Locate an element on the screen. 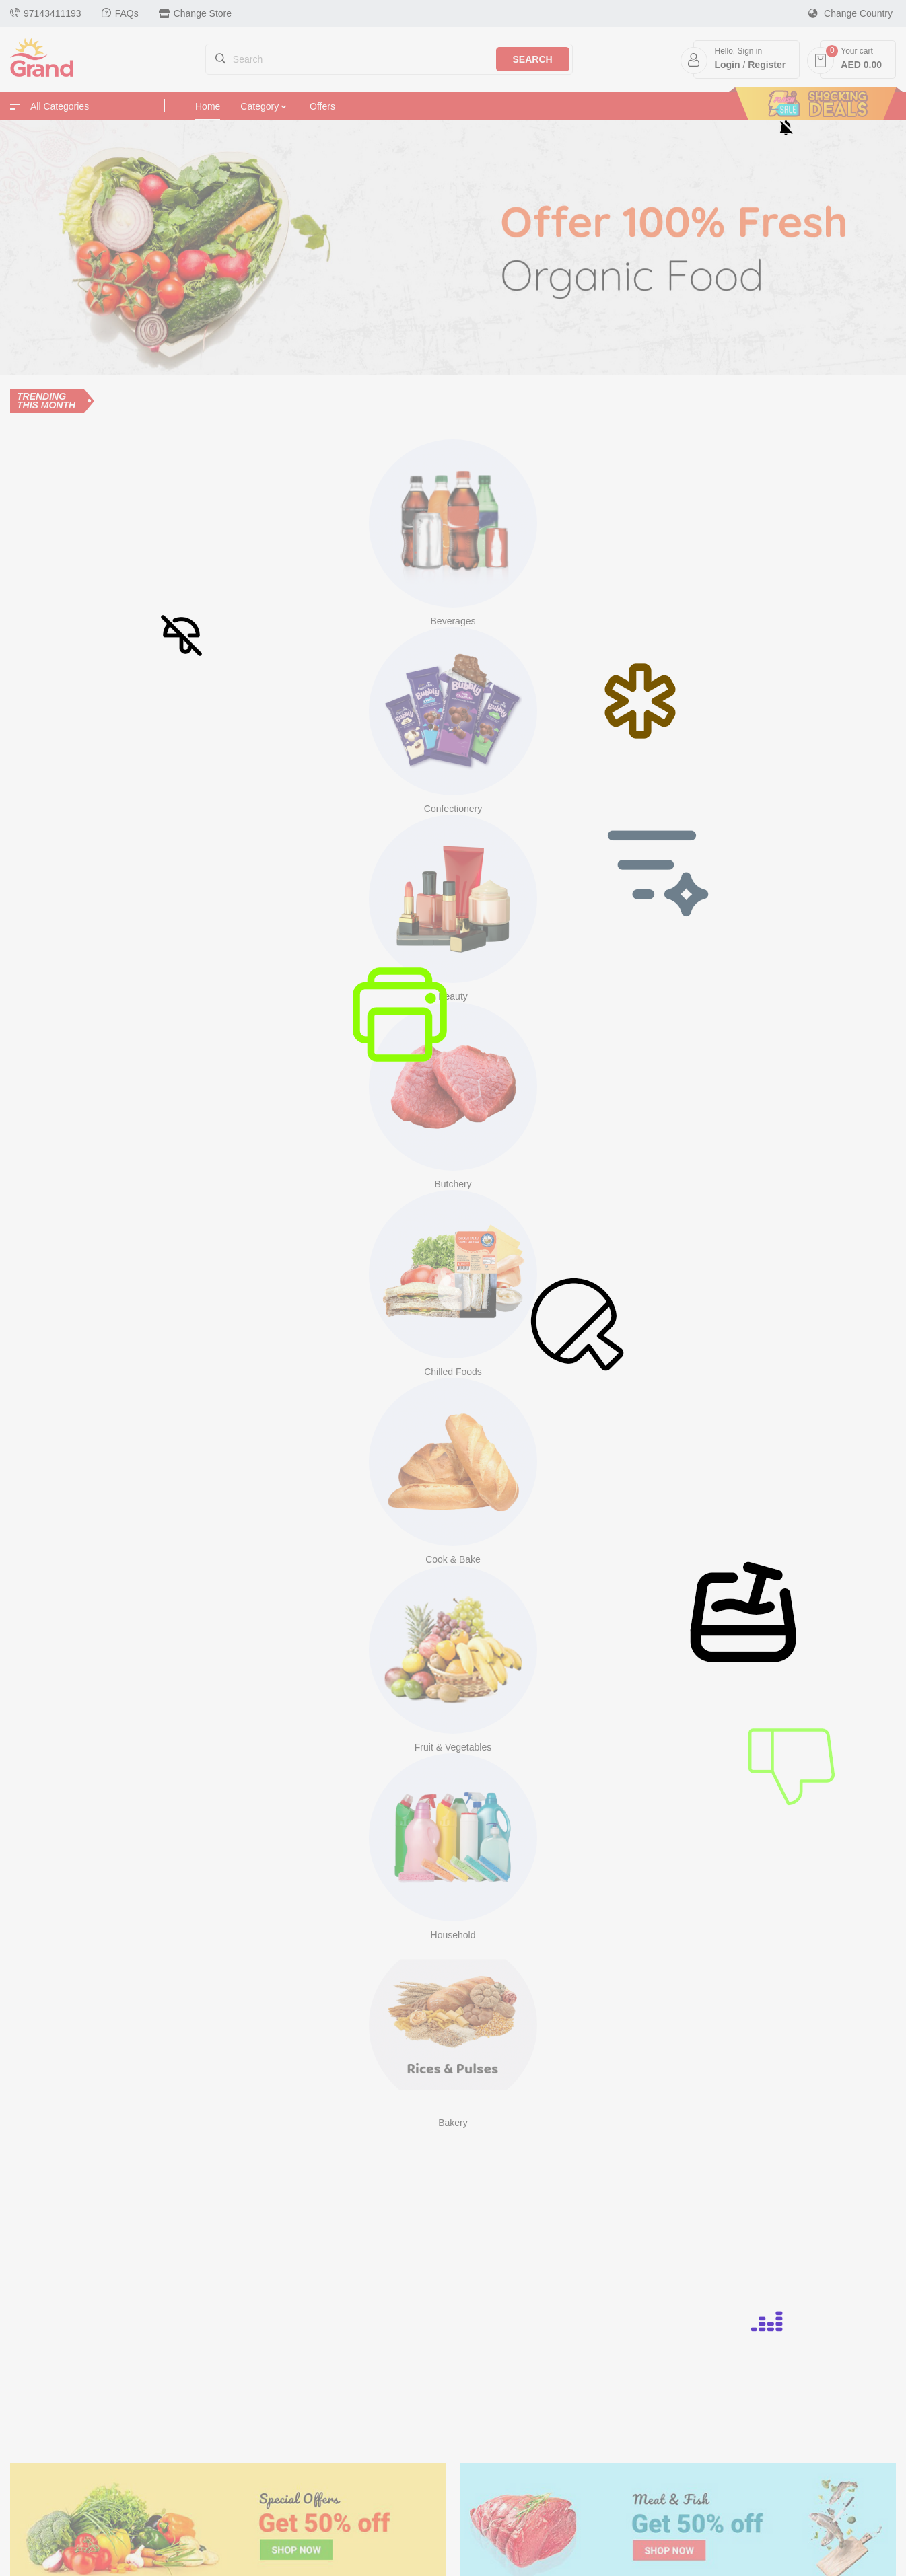 The width and height of the screenshot is (906, 2576). access sandbox or testing environment is located at coordinates (743, 1615).